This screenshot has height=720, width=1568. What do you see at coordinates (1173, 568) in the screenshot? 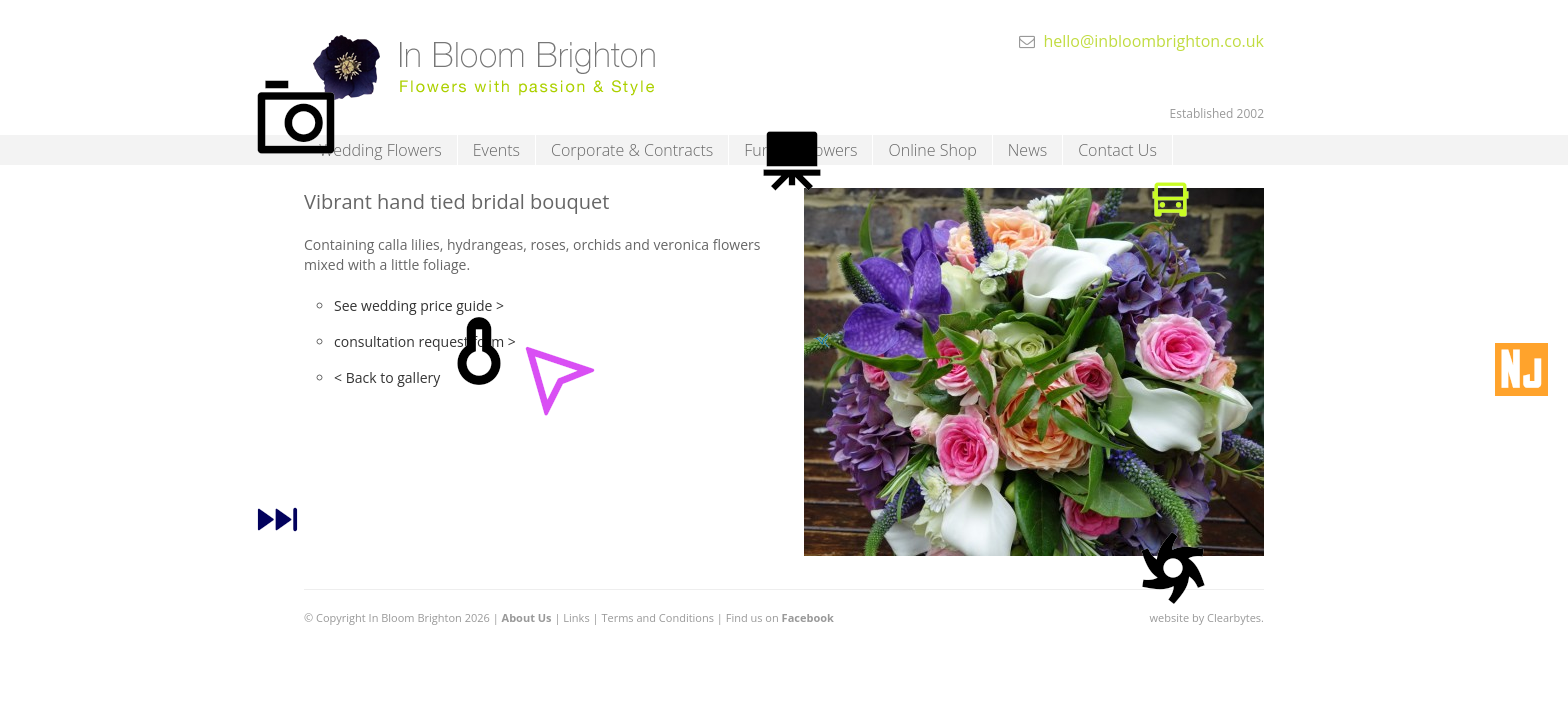
I see `launch octane render application` at bounding box center [1173, 568].